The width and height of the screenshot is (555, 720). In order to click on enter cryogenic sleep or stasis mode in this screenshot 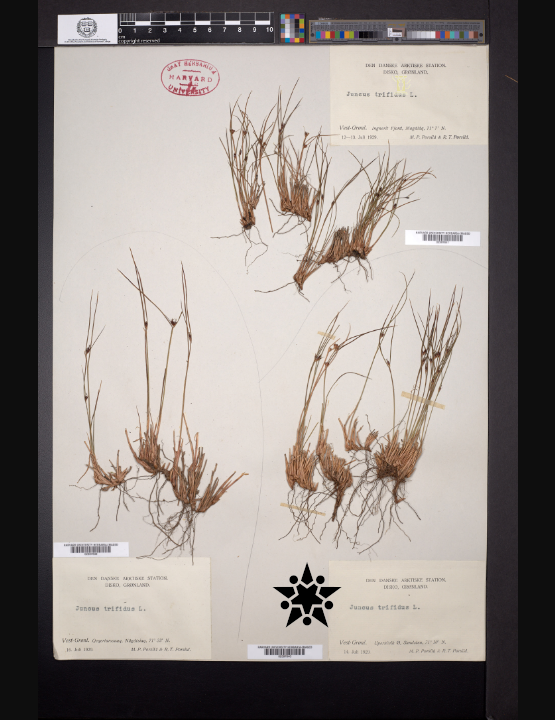, I will do `click(401, 85)`.